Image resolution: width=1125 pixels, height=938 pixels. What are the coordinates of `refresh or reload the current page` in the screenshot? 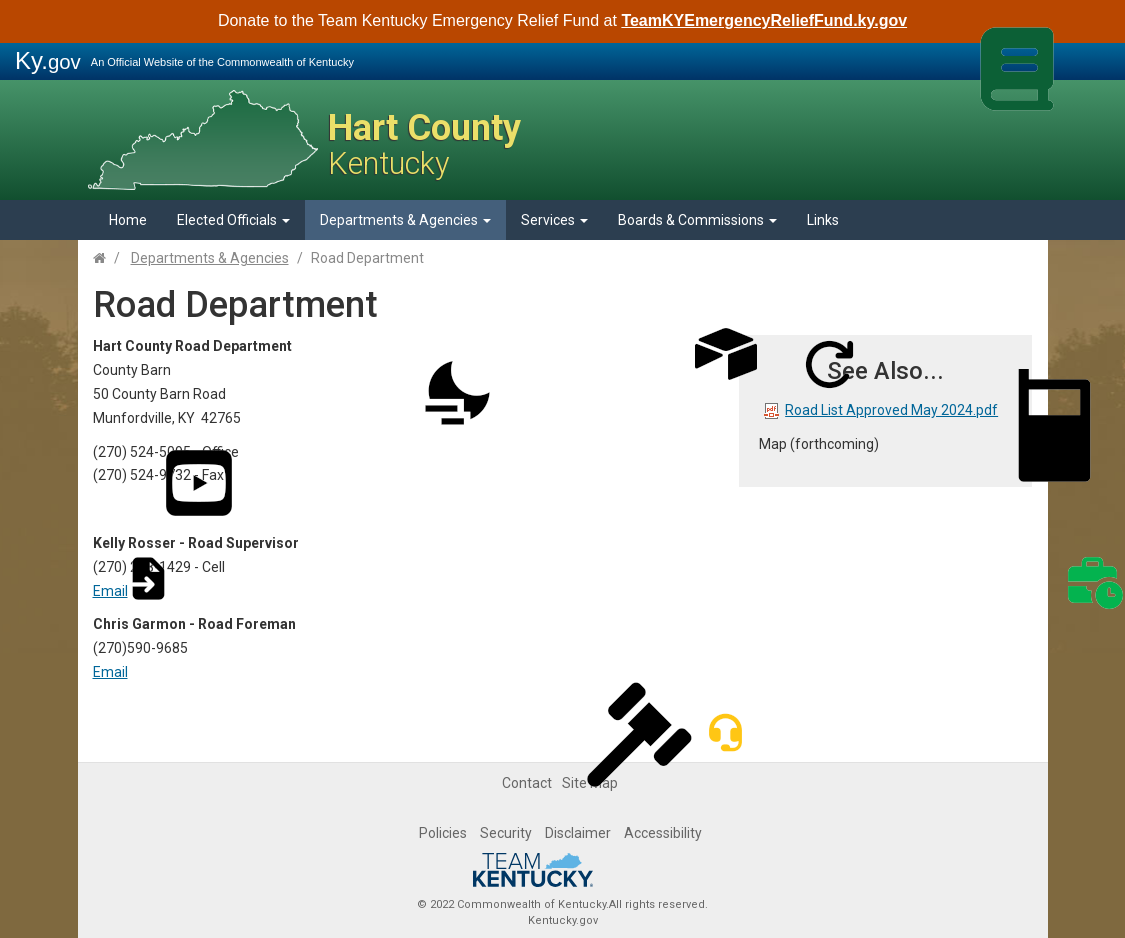 It's located at (829, 364).